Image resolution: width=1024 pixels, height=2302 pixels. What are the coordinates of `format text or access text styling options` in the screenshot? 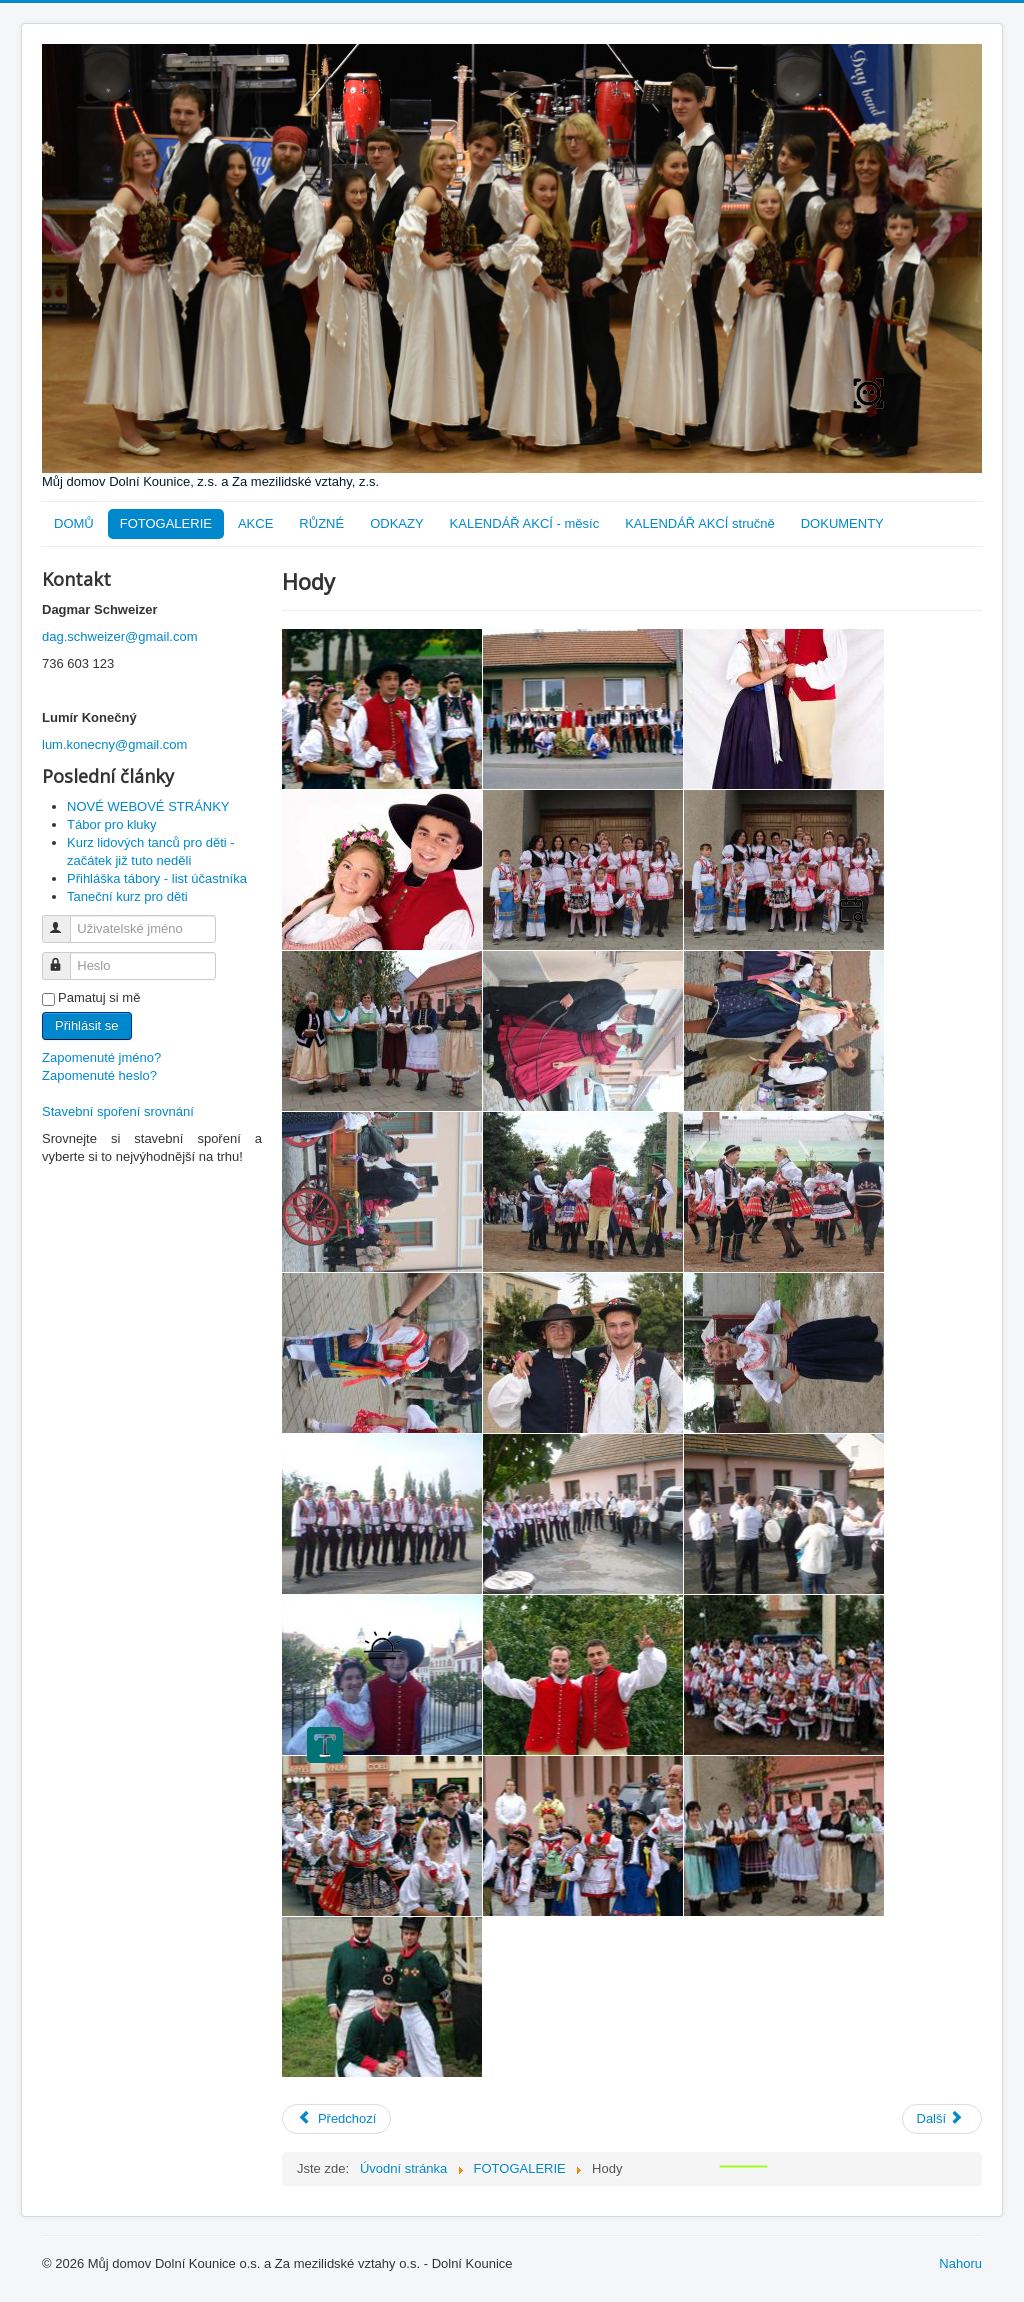 It's located at (325, 1745).